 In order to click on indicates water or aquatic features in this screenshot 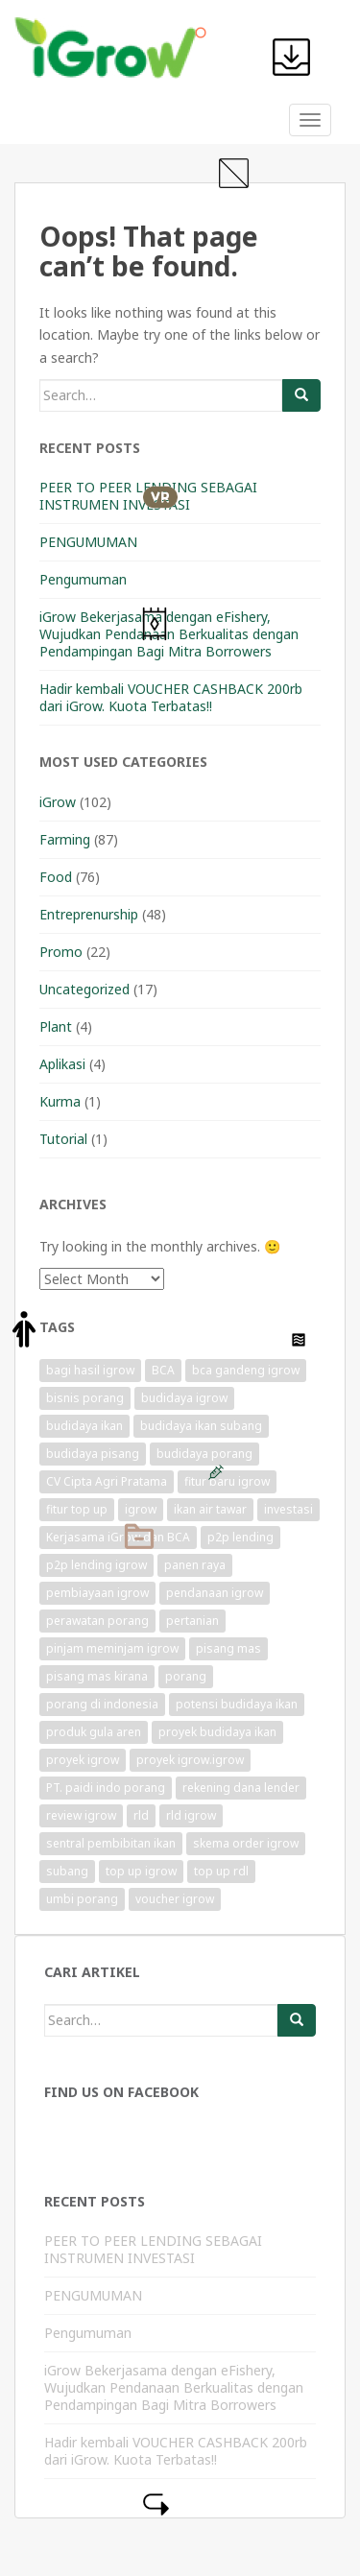, I will do `click(299, 1340)`.